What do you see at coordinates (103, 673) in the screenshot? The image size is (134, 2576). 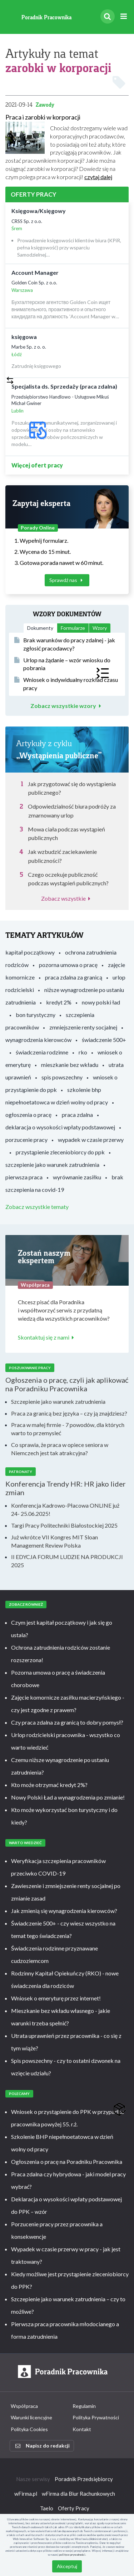 I see `collapse or minimize list items` at bounding box center [103, 673].